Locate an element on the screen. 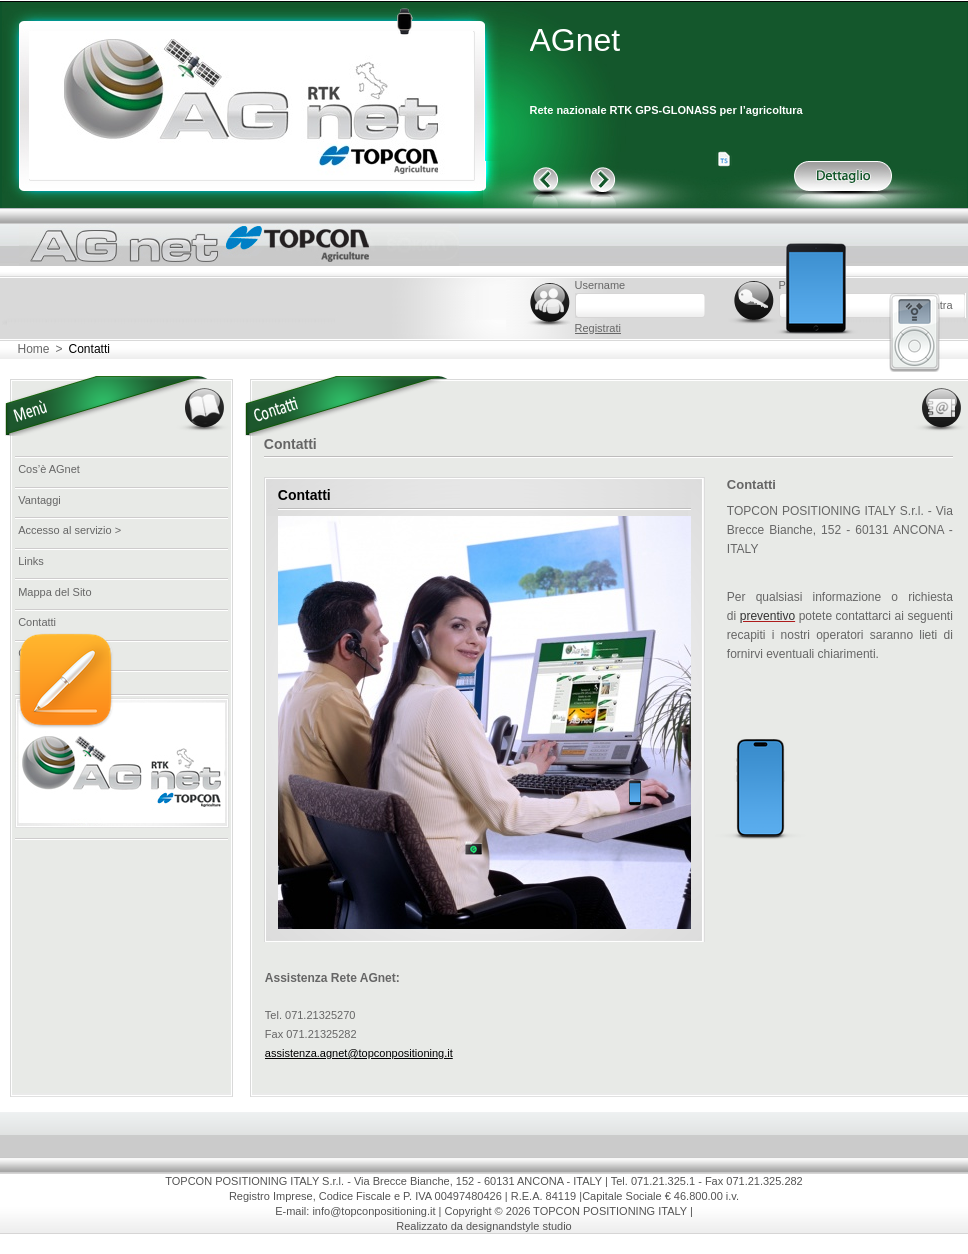 This screenshot has height=1254, width=968. indicates a connected iPod device is located at coordinates (914, 332).